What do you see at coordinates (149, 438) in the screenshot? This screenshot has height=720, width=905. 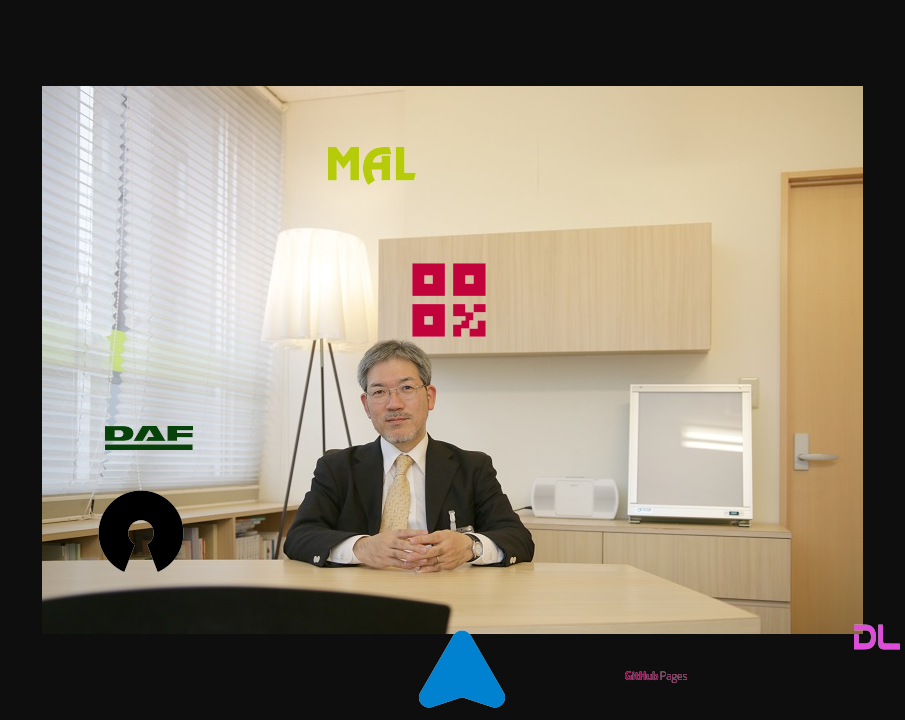 I see `DAF Trucks company logo` at bounding box center [149, 438].